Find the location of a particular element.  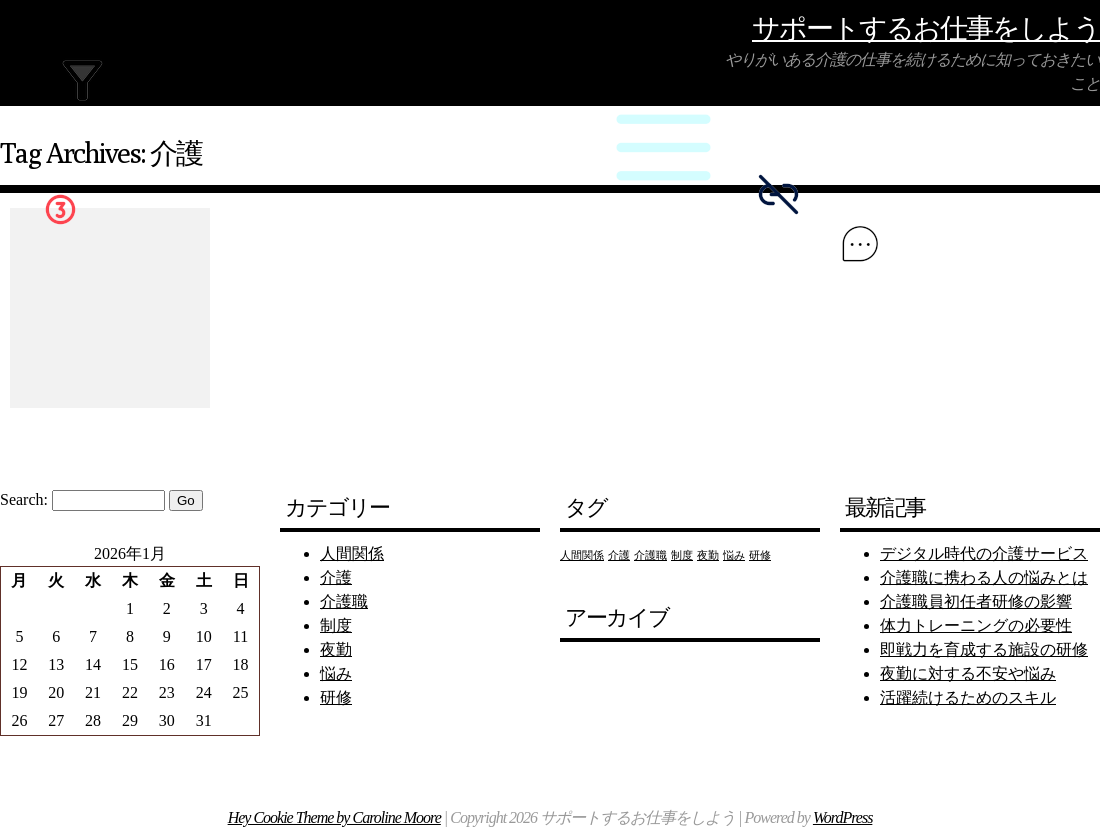

indicates step three in a multi-step process is located at coordinates (60, 209).